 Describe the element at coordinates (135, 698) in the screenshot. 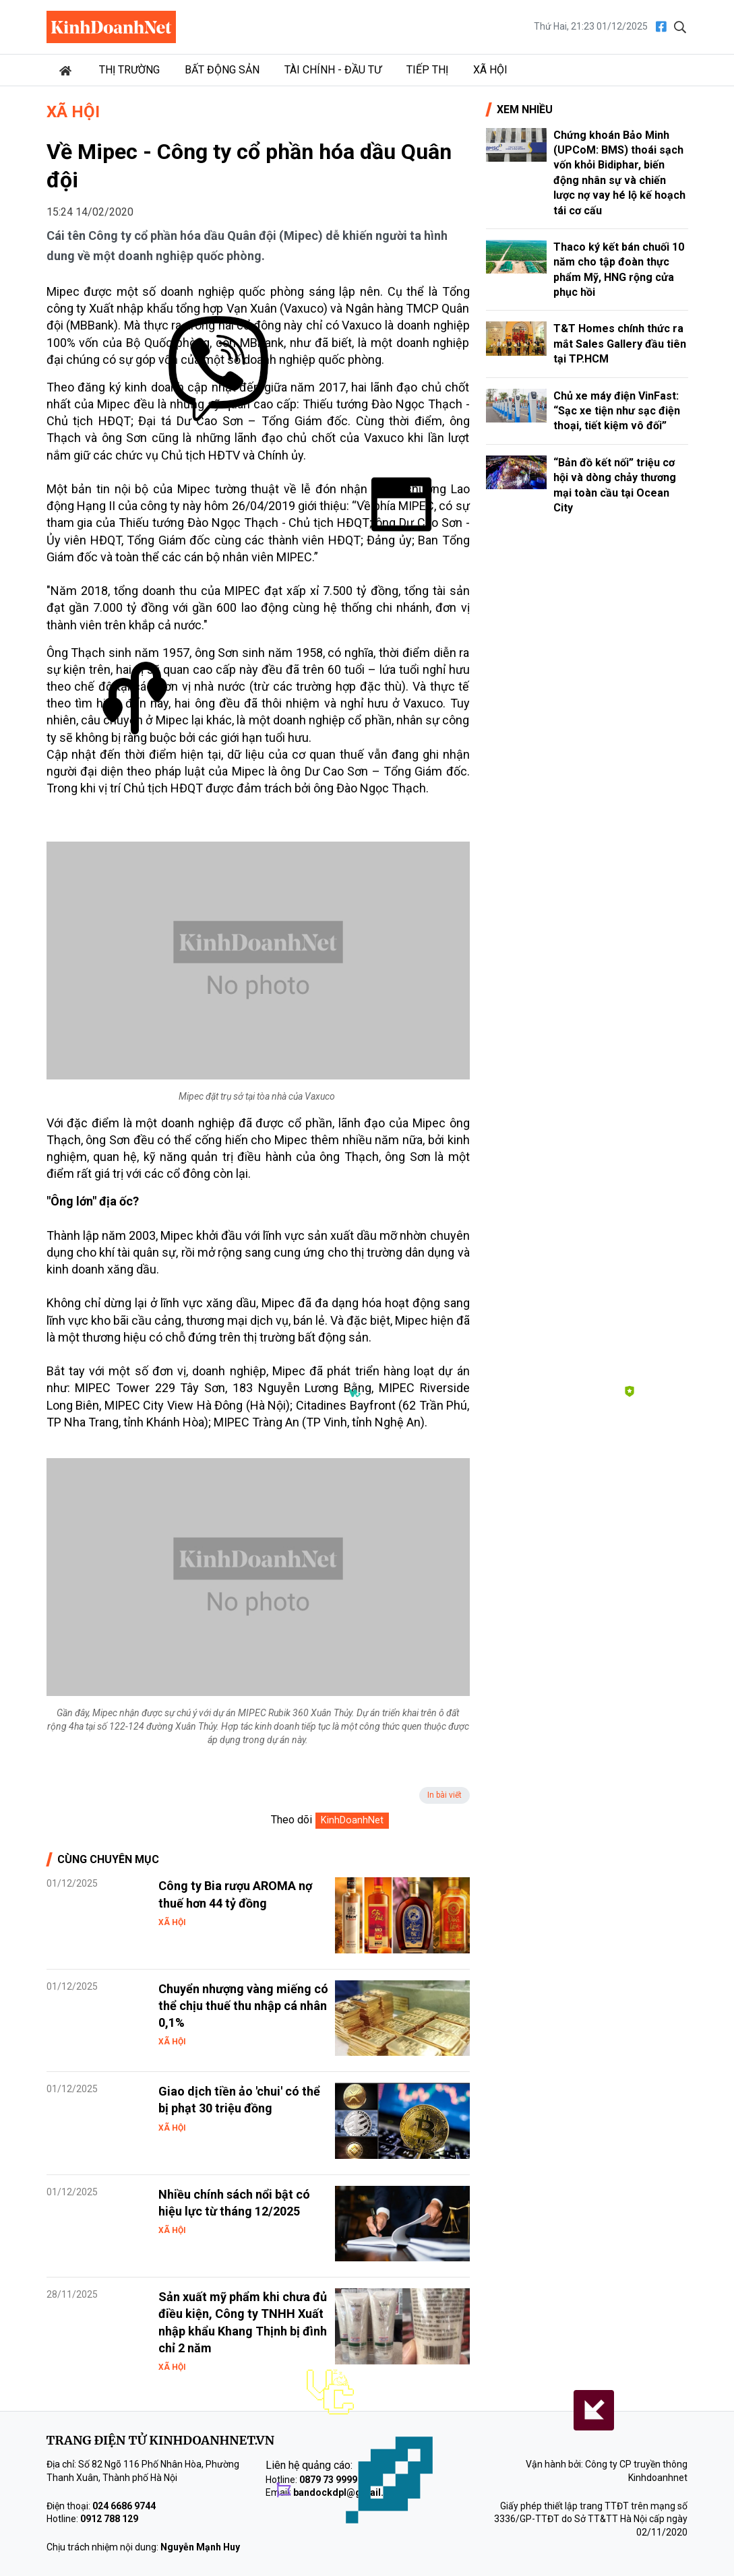

I see `indicates a plant needs watering` at that location.